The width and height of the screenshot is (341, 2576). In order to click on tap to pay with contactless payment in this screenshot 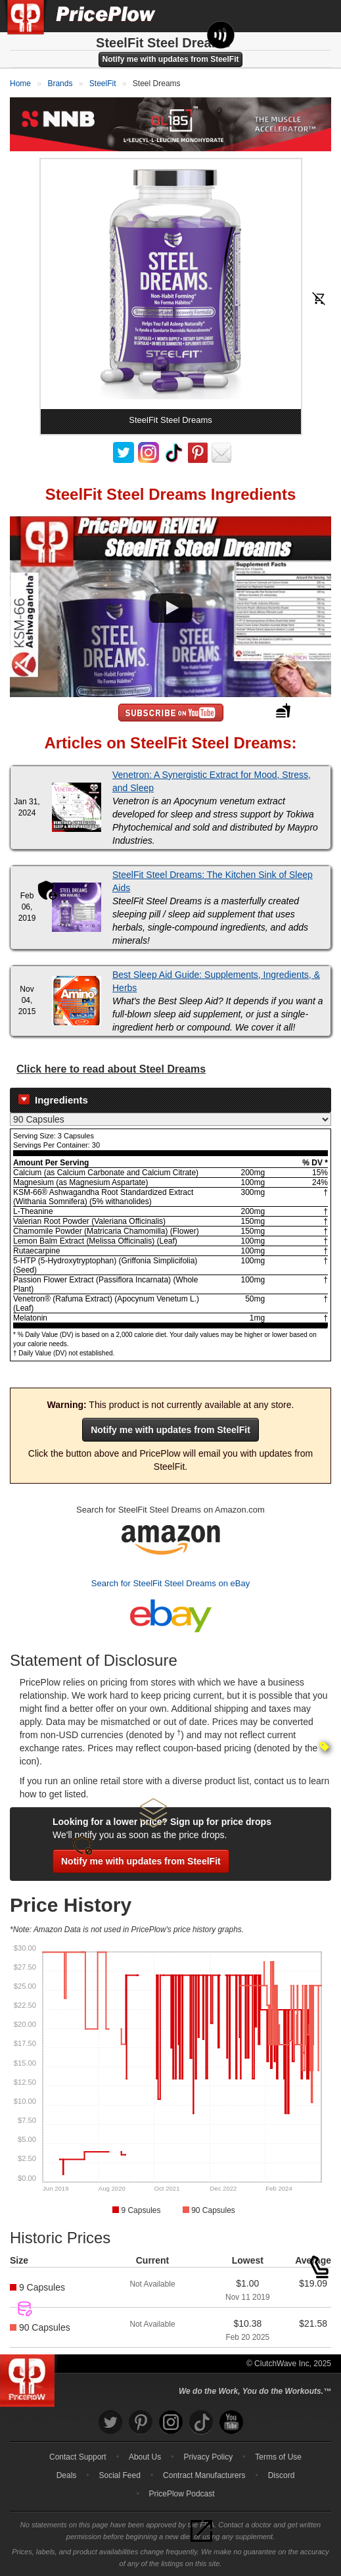, I will do `click(221, 35)`.